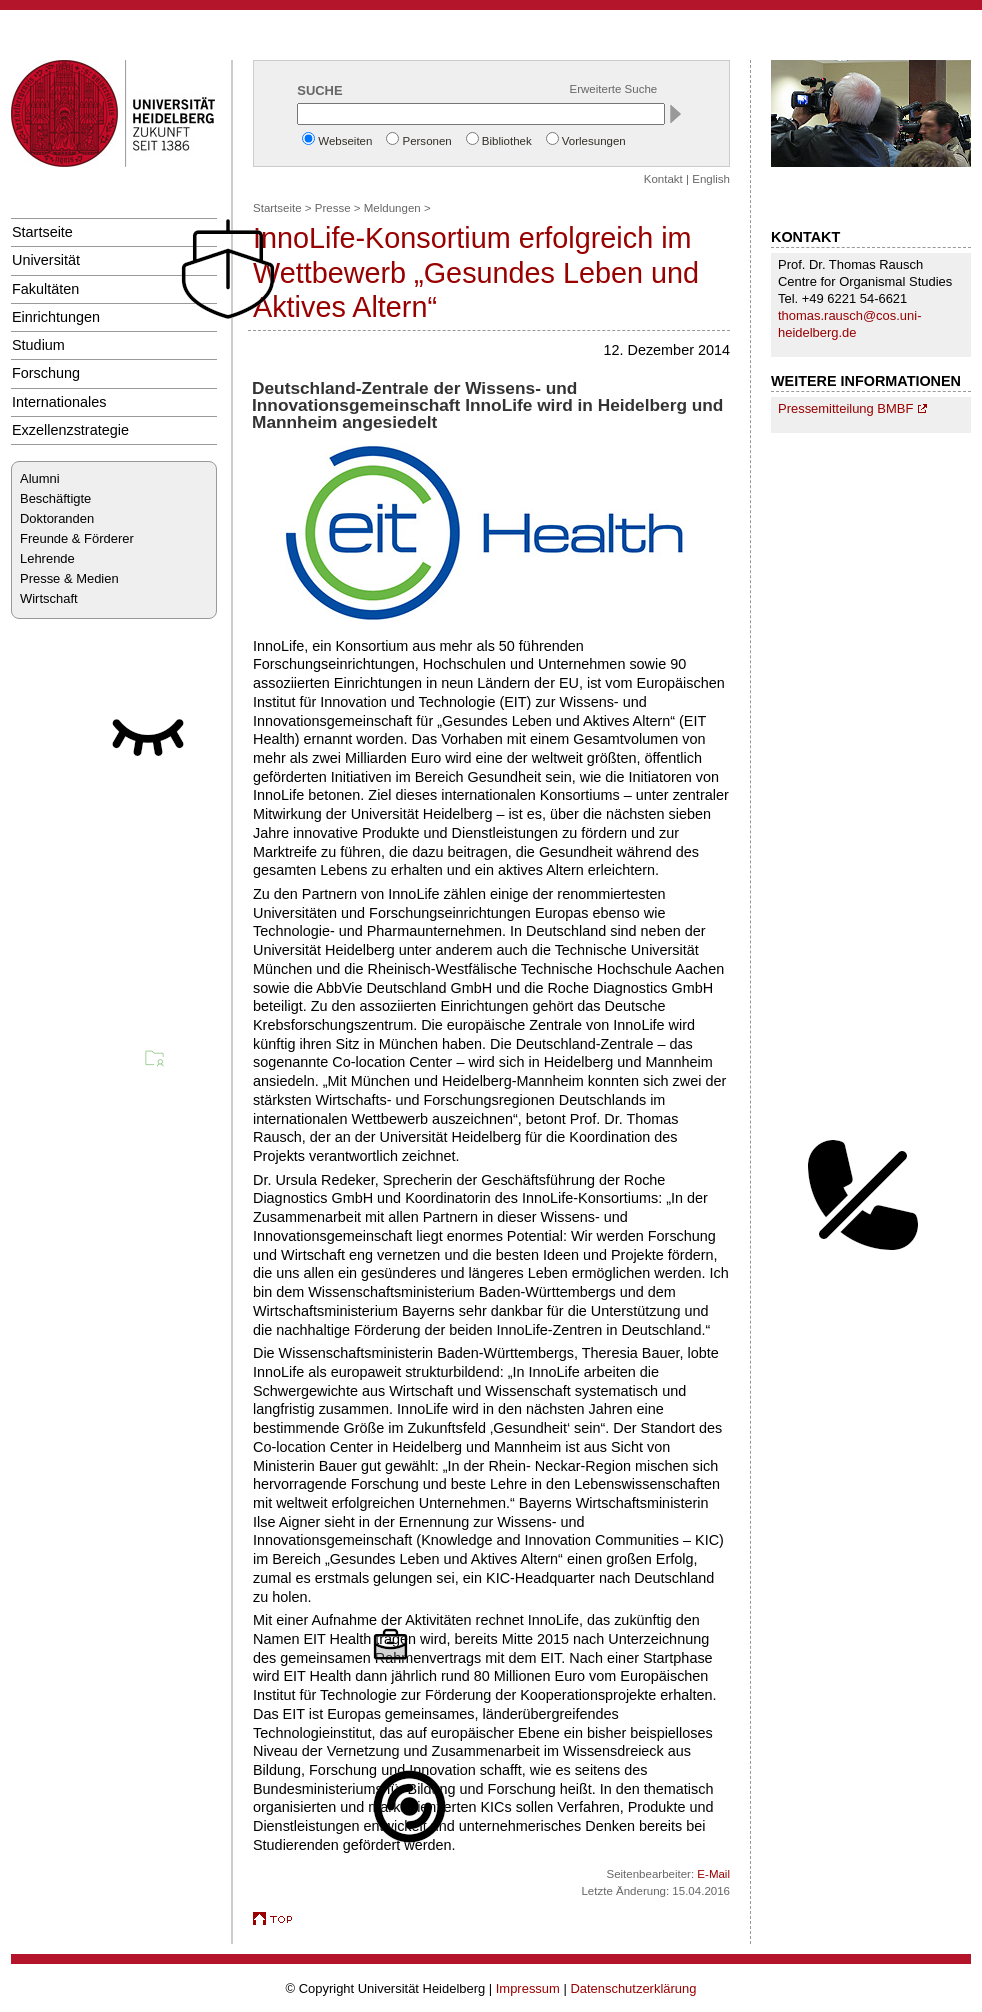 The width and height of the screenshot is (982, 2012). I want to click on hide password or sensitive content, so click(148, 731).